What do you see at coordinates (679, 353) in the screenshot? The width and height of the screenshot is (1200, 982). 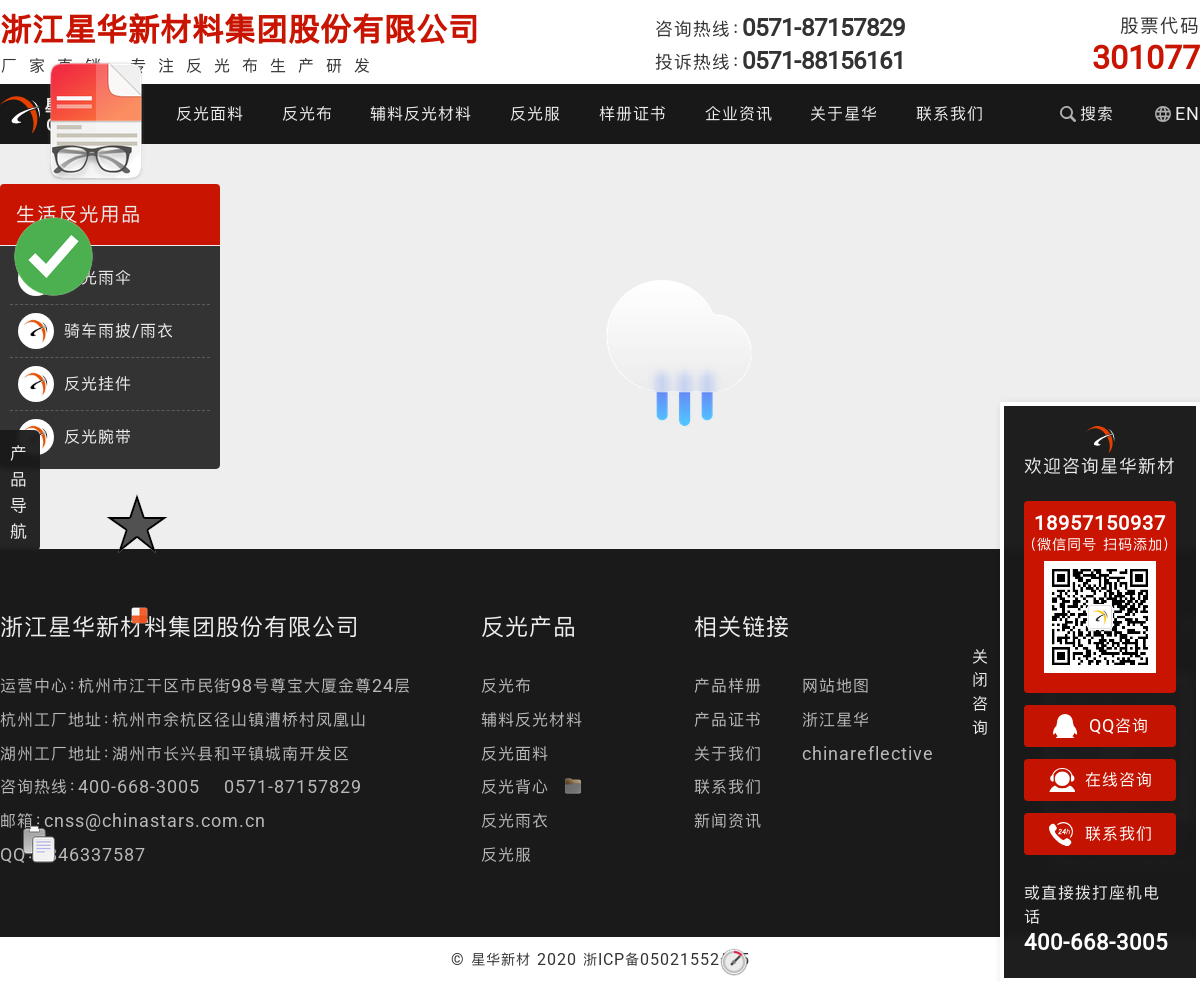 I see `indicates rainy or showery weather conditions` at bounding box center [679, 353].